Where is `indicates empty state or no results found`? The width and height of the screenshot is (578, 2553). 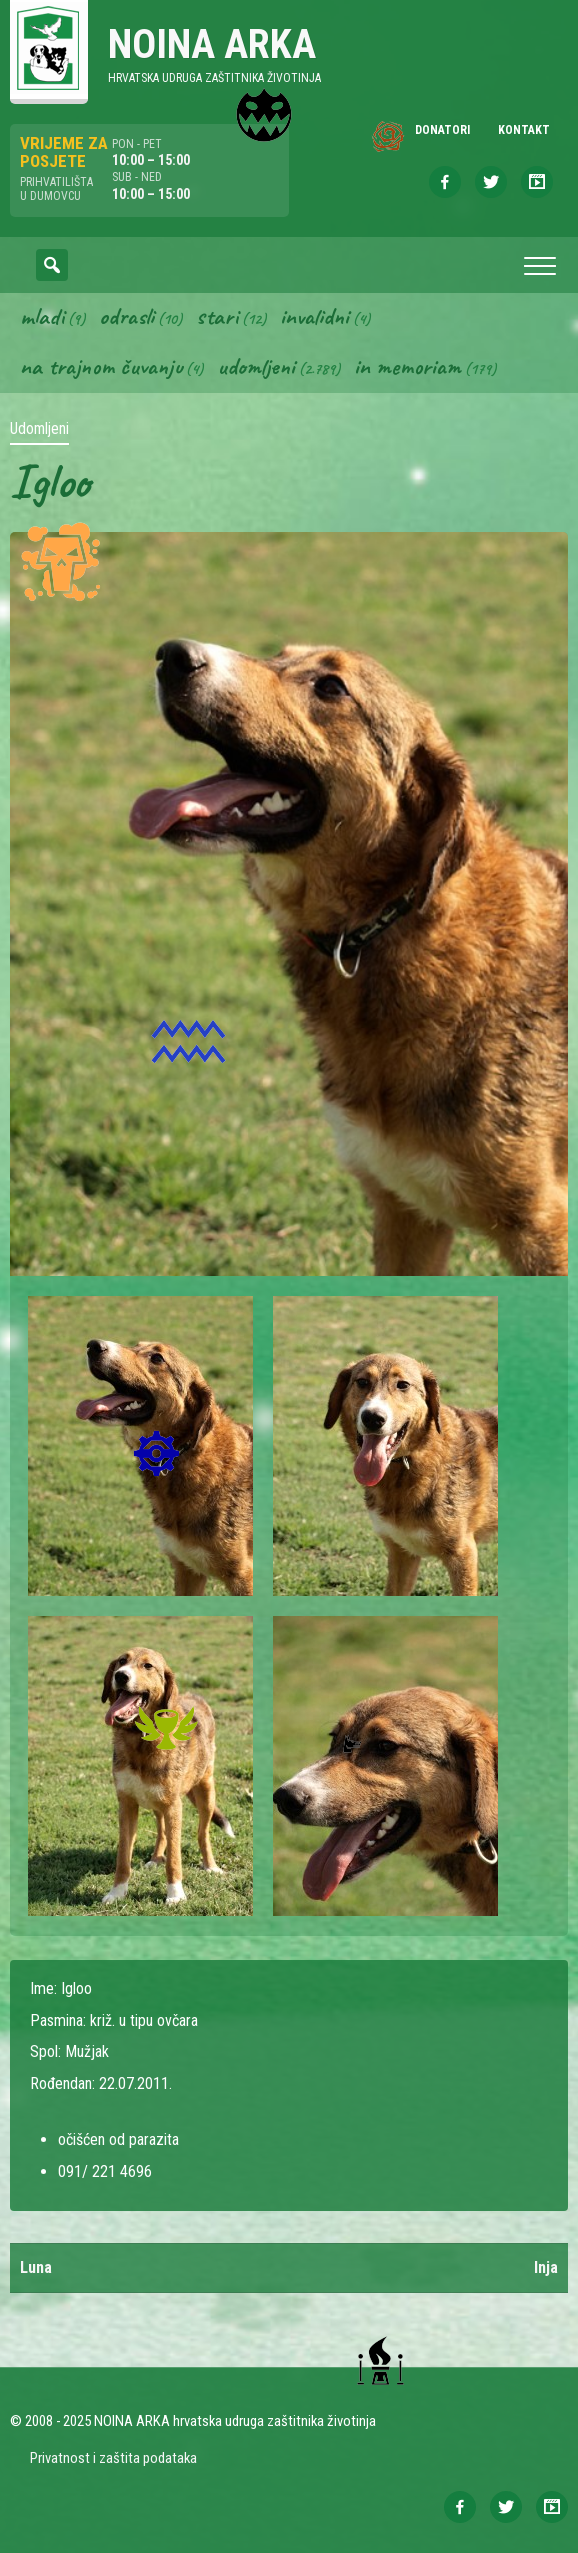 indicates empty state or no results found is located at coordinates (388, 136).